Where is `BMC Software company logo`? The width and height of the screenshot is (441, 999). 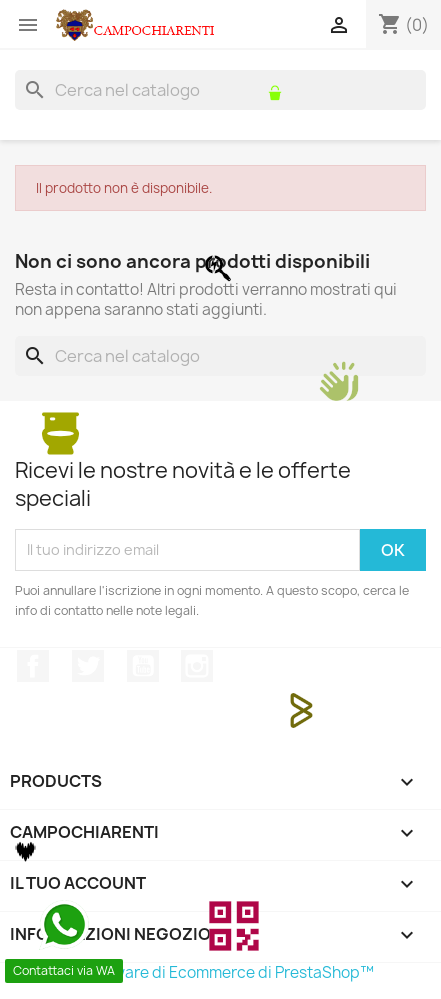
BMC Software company logo is located at coordinates (301, 710).